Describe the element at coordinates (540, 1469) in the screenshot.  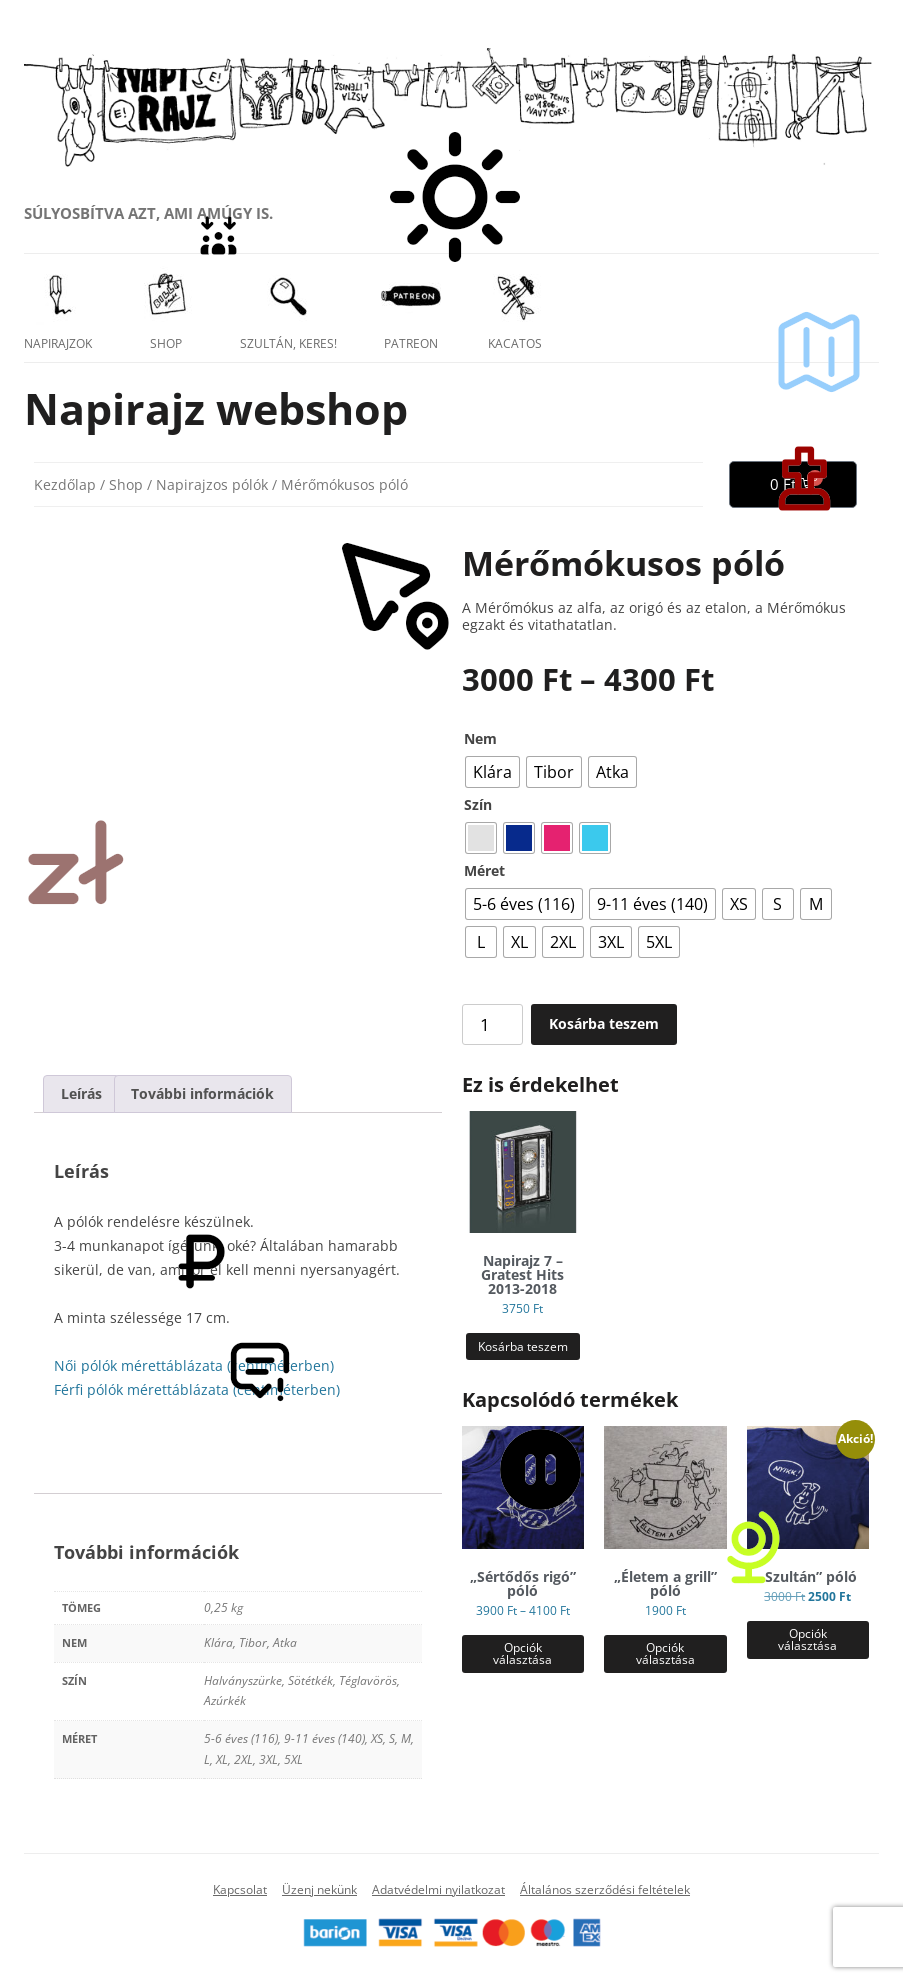
I see `pause media playback` at that location.